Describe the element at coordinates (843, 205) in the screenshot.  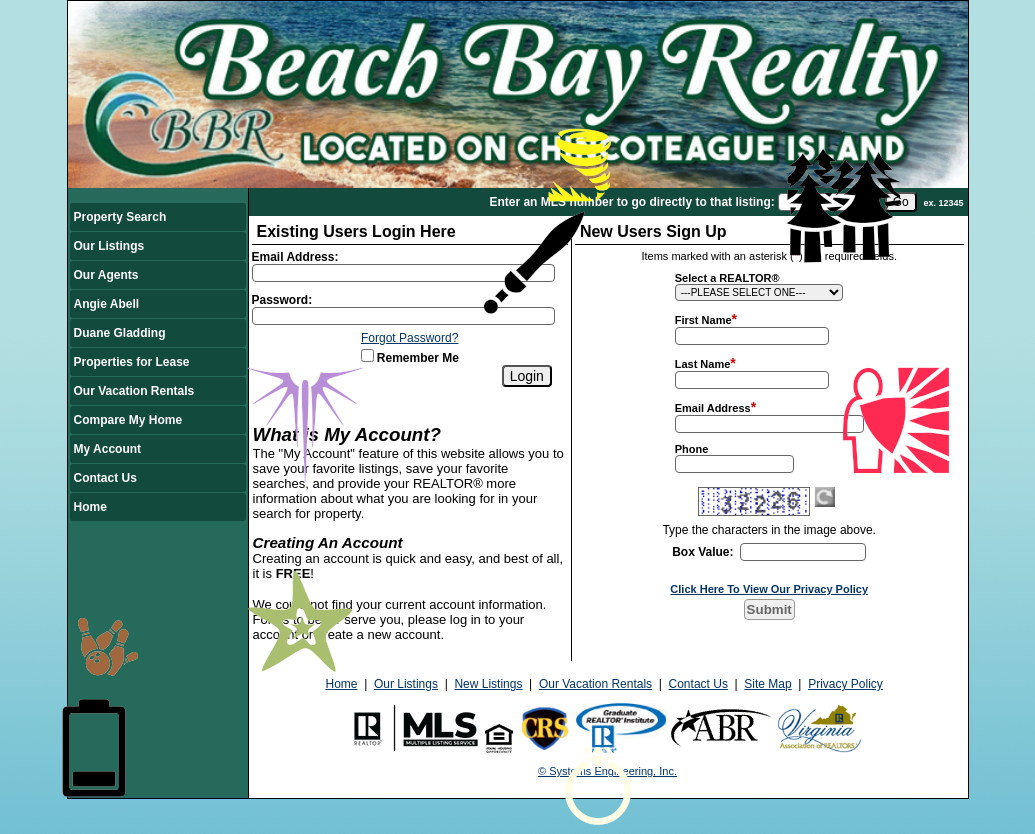
I see `explore forest or woodland area in game` at that location.